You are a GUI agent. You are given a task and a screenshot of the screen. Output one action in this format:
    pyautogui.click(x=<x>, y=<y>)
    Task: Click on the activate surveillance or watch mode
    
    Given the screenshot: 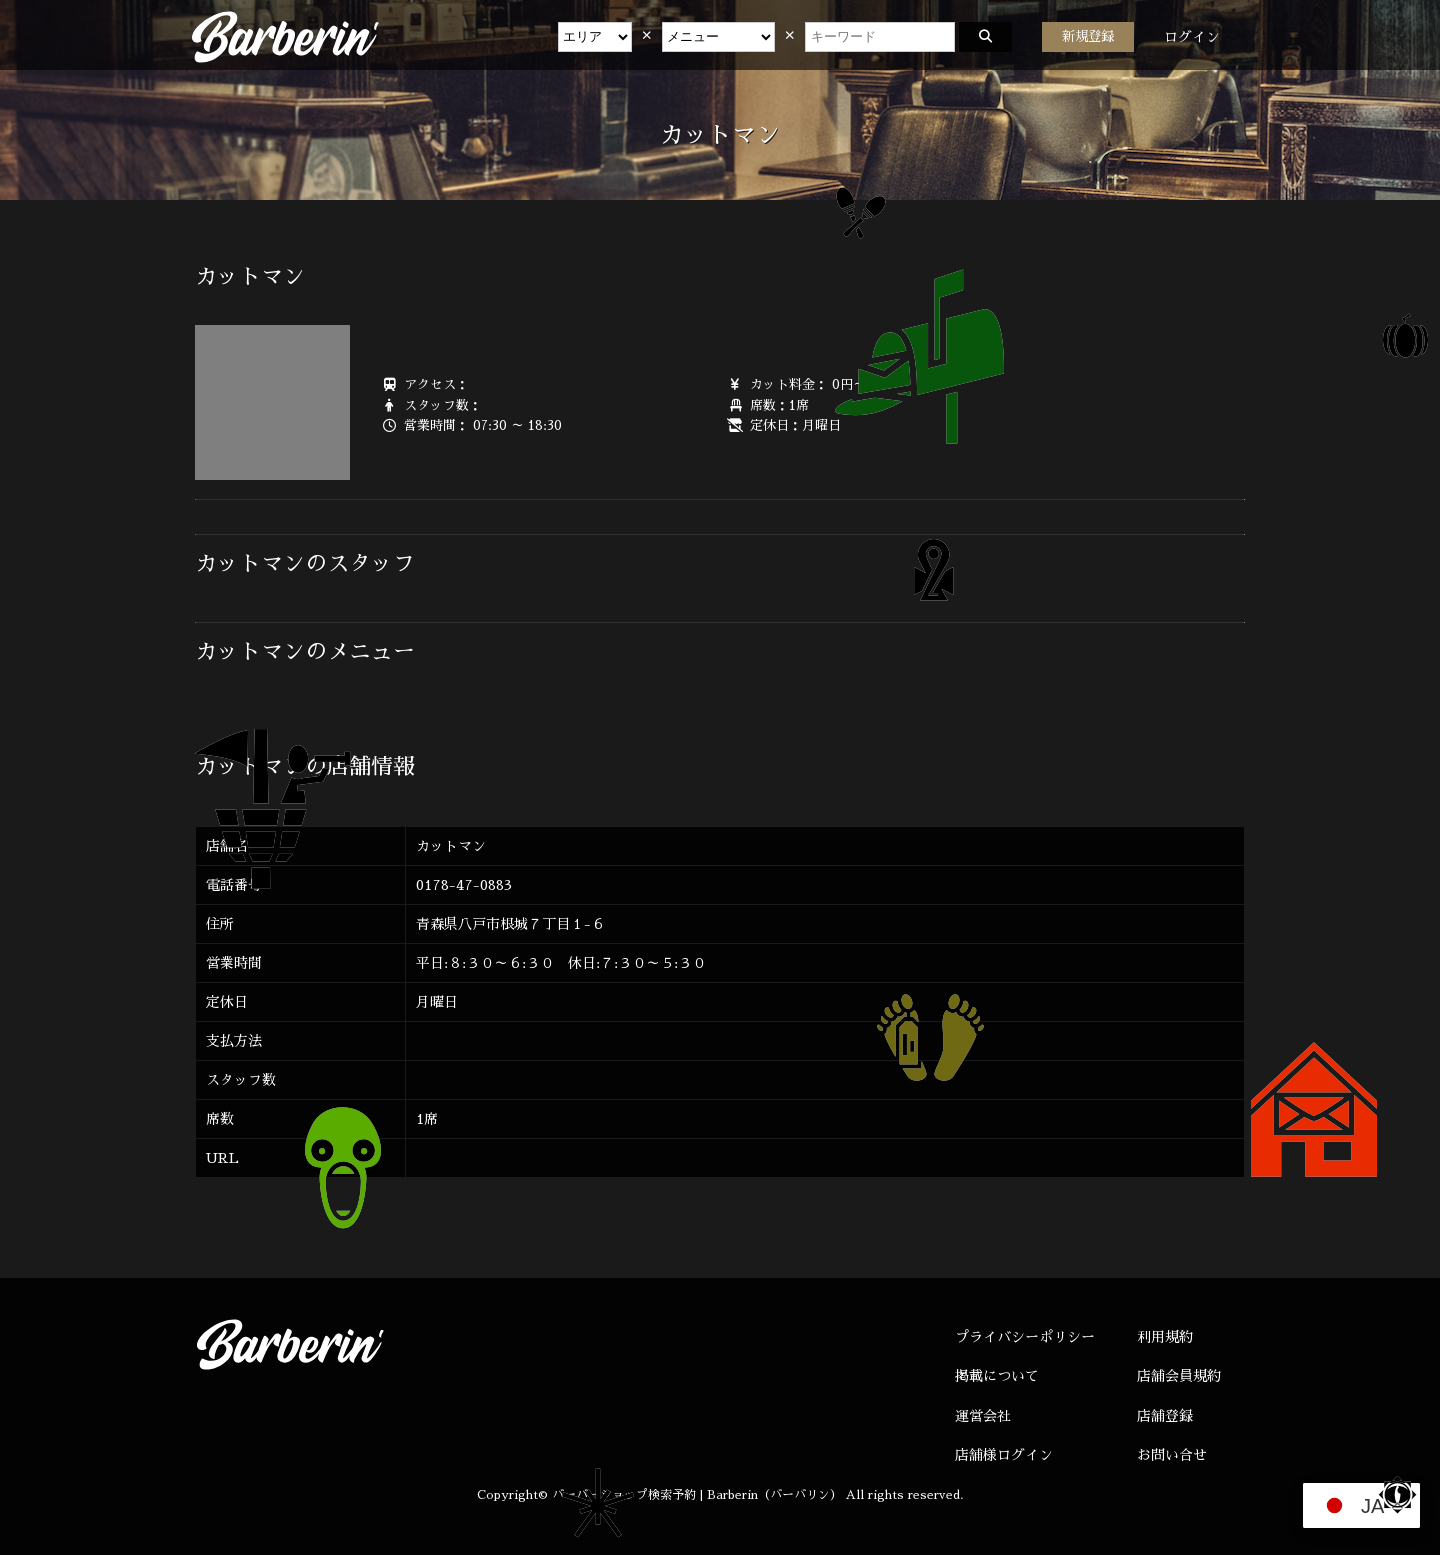 What is the action you would take?
    pyautogui.click(x=1397, y=1494)
    